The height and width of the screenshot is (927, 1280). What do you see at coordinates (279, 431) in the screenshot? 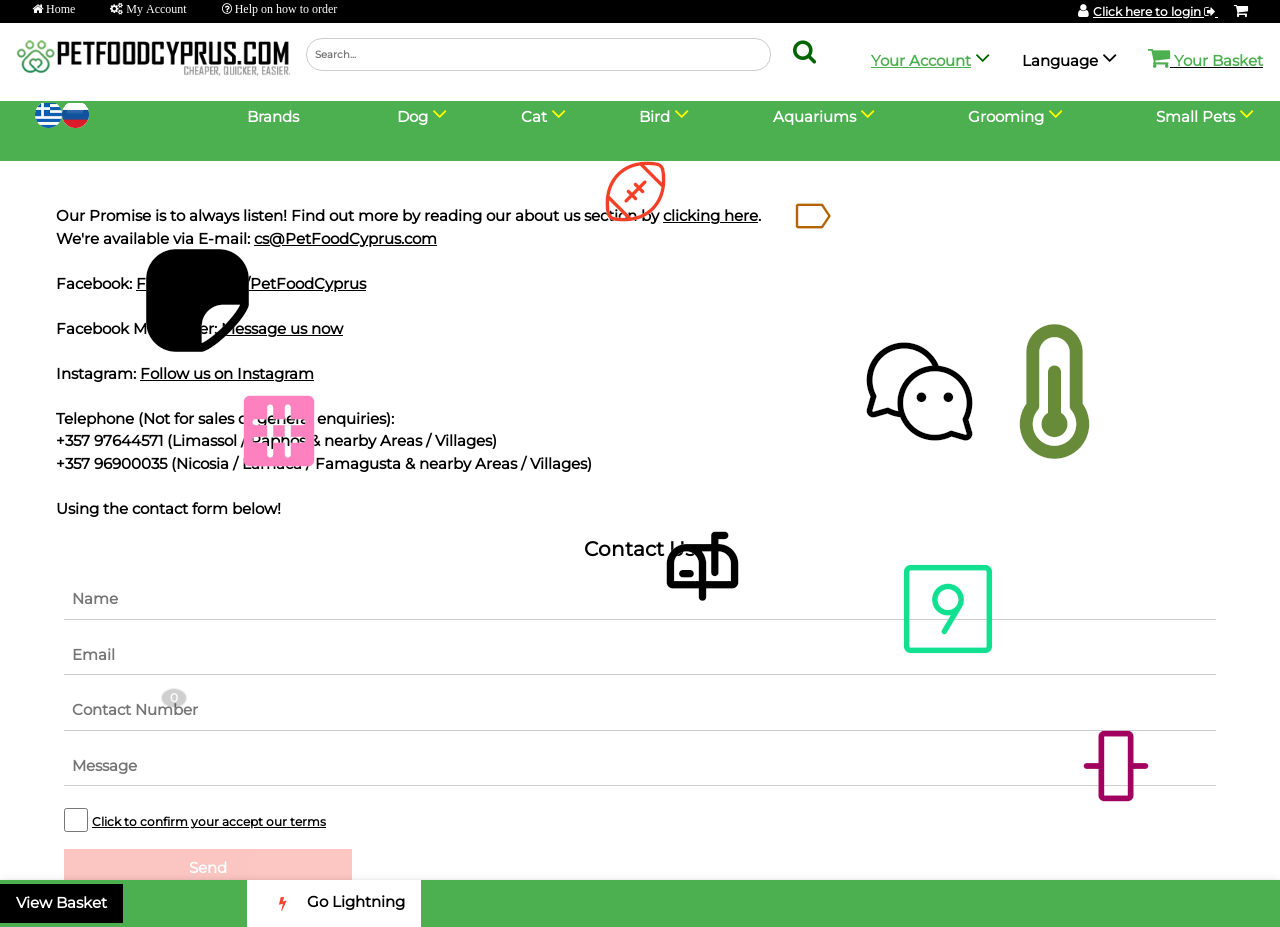
I see `add or browse hashtags` at bounding box center [279, 431].